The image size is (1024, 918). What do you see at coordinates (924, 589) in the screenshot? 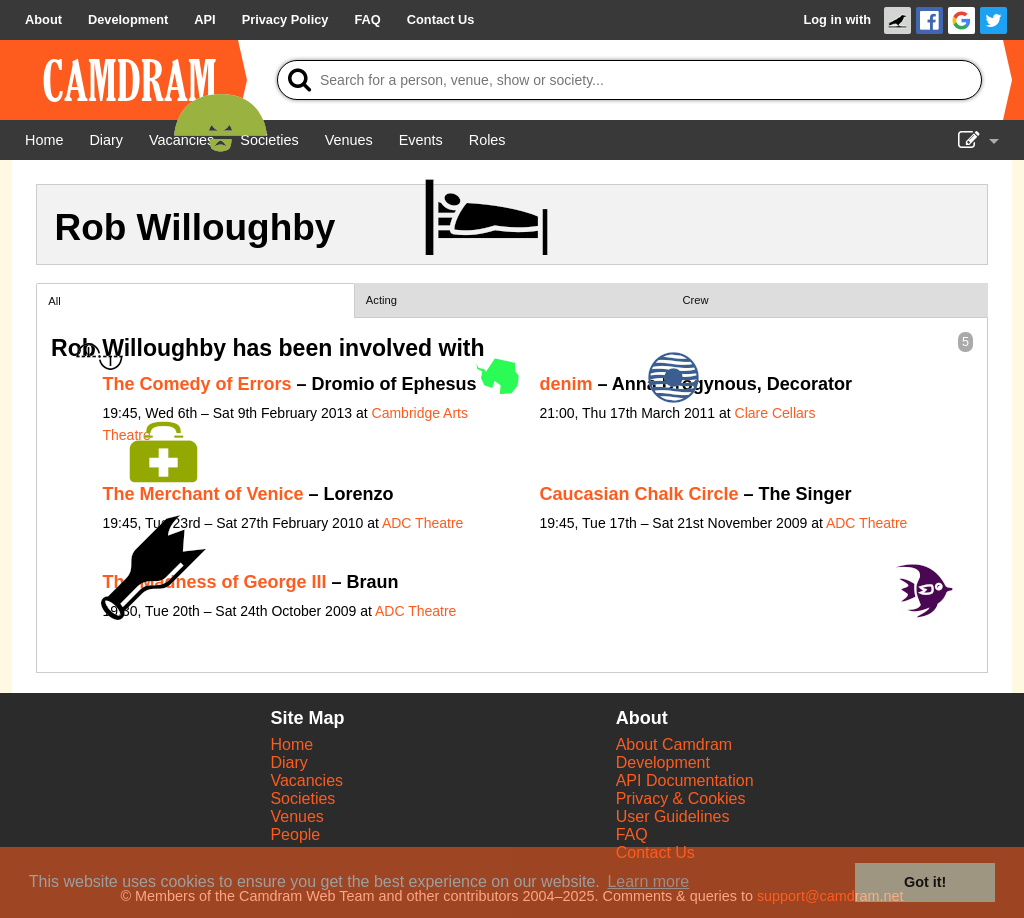
I see `tropical fish icon for aquarium or marine-themed games` at bounding box center [924, 589].